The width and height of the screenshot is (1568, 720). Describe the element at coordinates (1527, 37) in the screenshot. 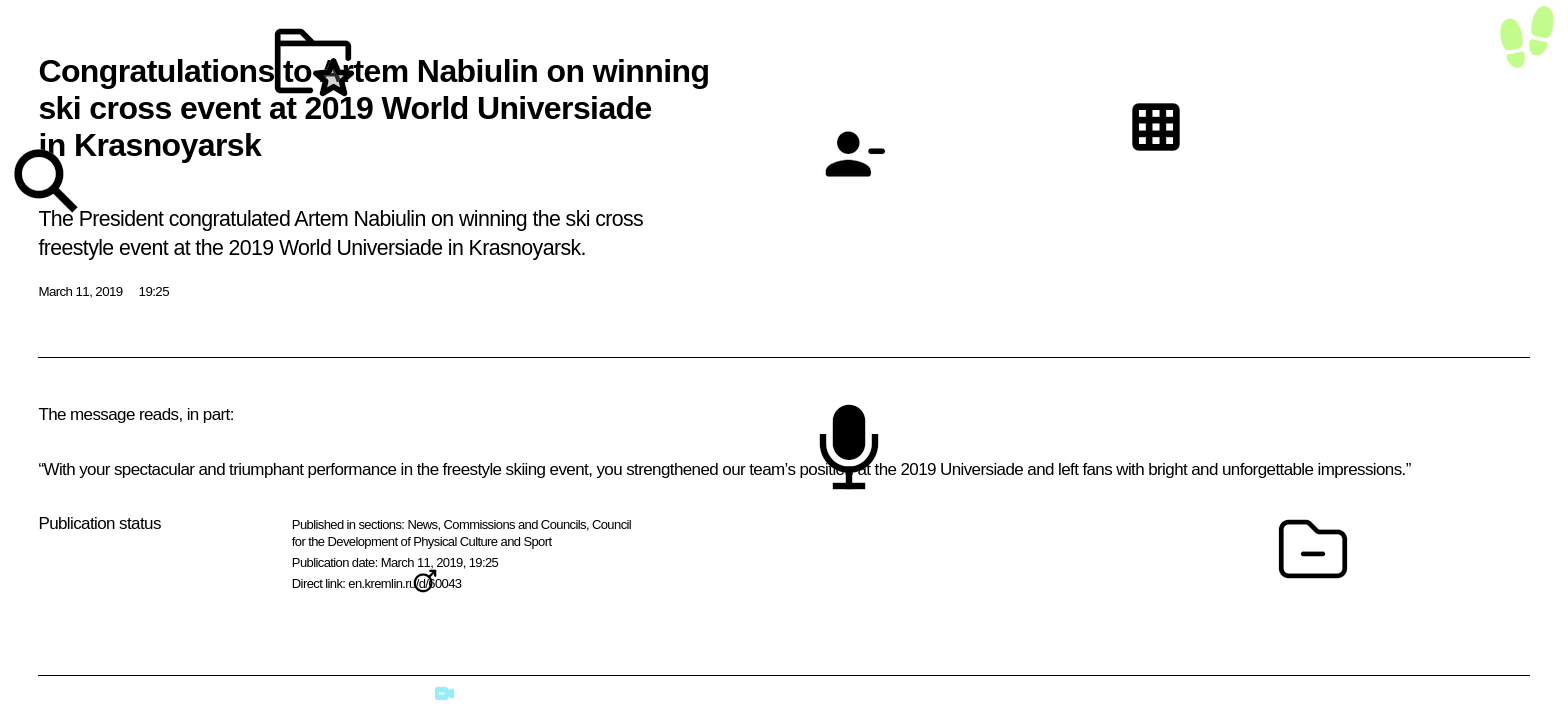

I see `track your steps or walking activity` at that location.